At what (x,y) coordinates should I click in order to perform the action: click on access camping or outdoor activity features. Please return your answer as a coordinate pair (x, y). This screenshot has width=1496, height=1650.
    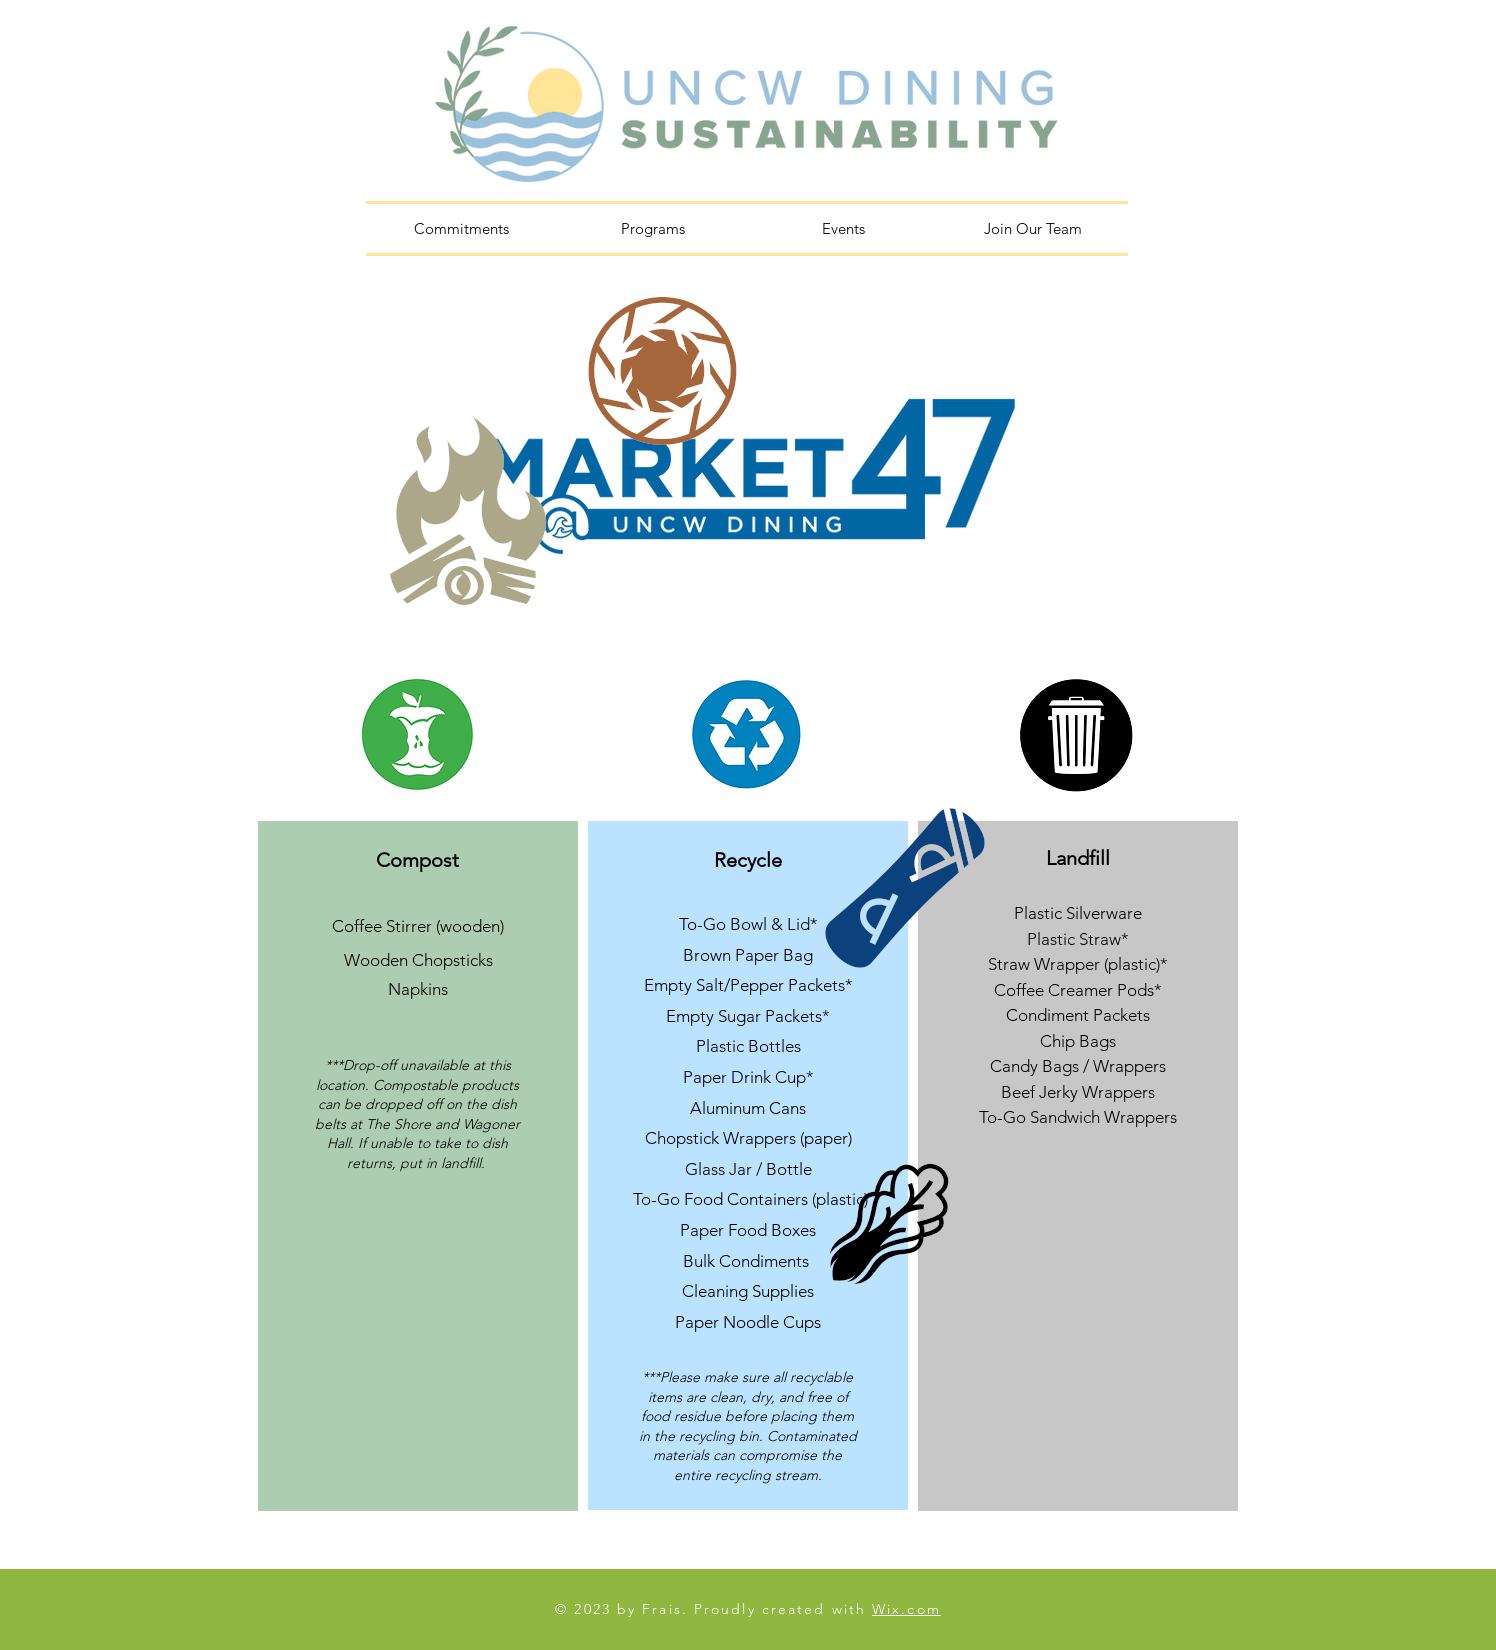
    Looking at the image, I should click on (462, 509).